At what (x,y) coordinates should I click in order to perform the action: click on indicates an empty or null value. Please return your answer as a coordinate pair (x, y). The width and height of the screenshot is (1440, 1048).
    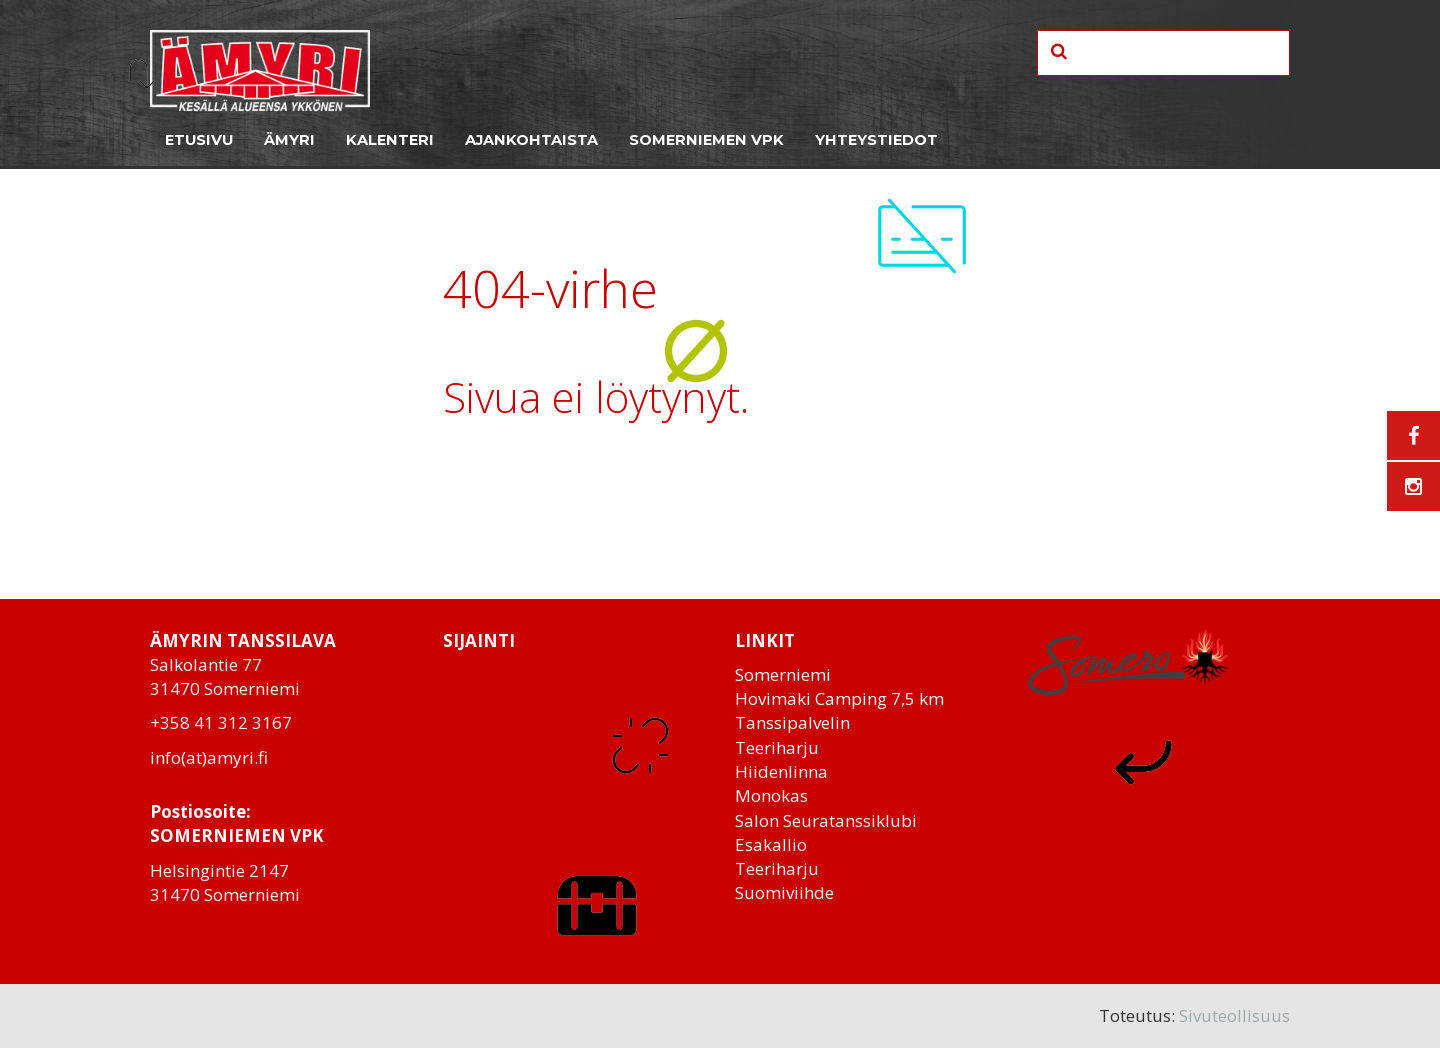
    Looking at the image, I should click on (696, 351).